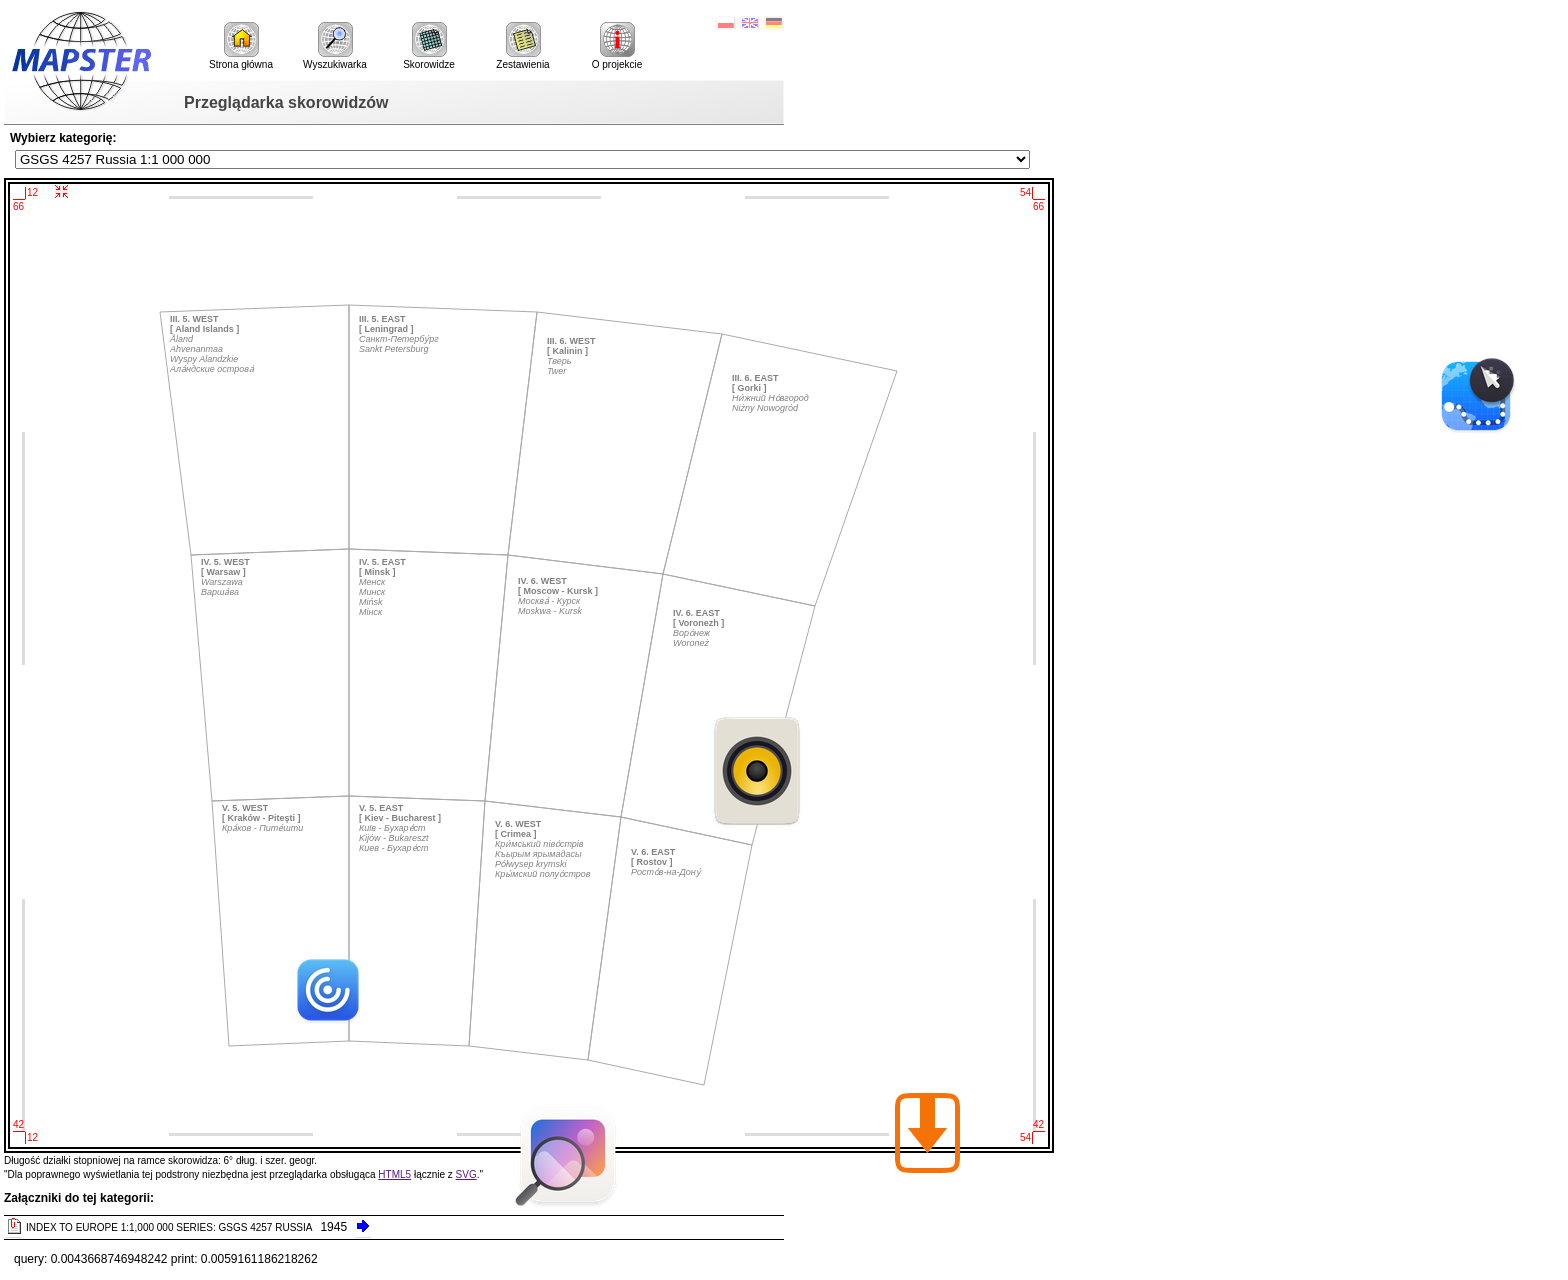 Image resolution: width=1568 pixels, height=1280 pixels. What do you see at coordinates (328, 990) in the screenshot?
I see `open citrix workspace app` at bounding box center [328, 990].